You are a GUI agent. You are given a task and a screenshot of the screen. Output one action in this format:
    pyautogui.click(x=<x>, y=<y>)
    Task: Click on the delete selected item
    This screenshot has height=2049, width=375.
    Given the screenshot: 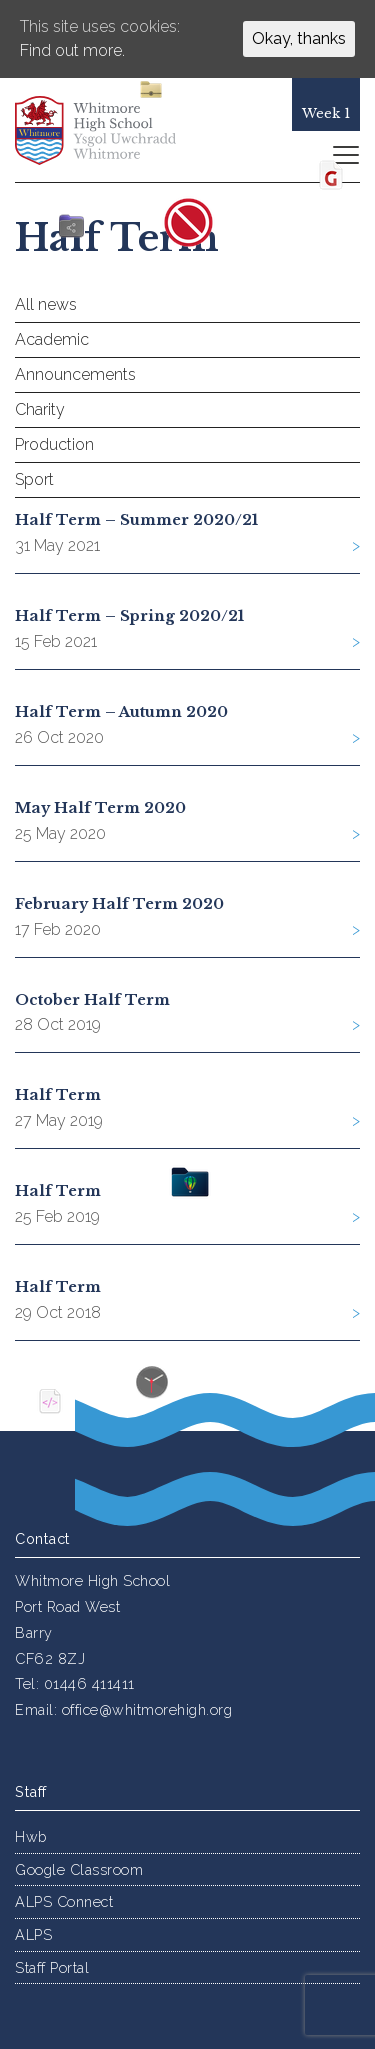 What is the action you would take?
    pyautogui.click(x=188, y=222)
    